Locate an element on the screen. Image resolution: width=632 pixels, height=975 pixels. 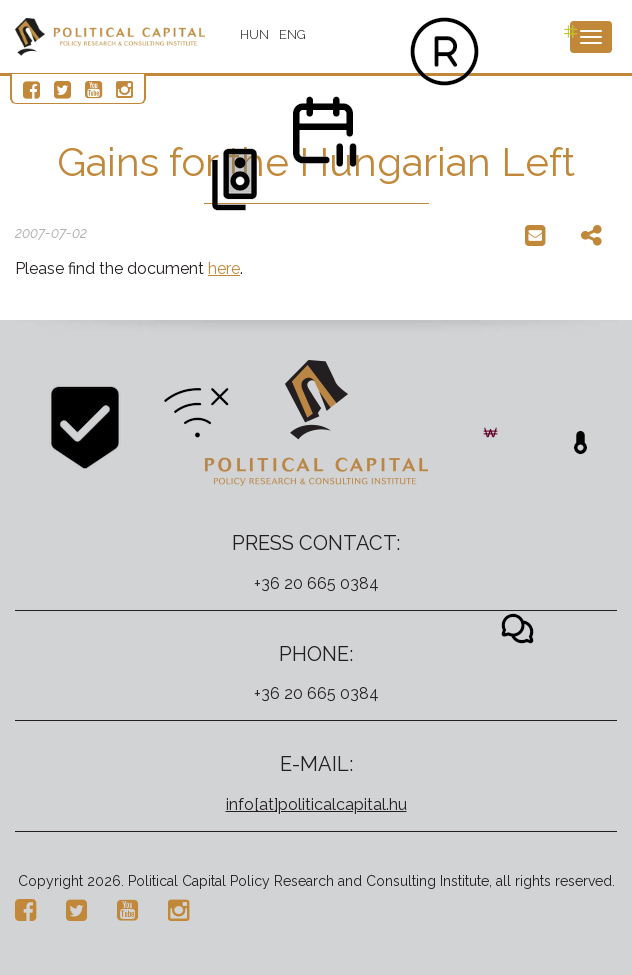
open chat or messaging is located at coordinates (517, 628).